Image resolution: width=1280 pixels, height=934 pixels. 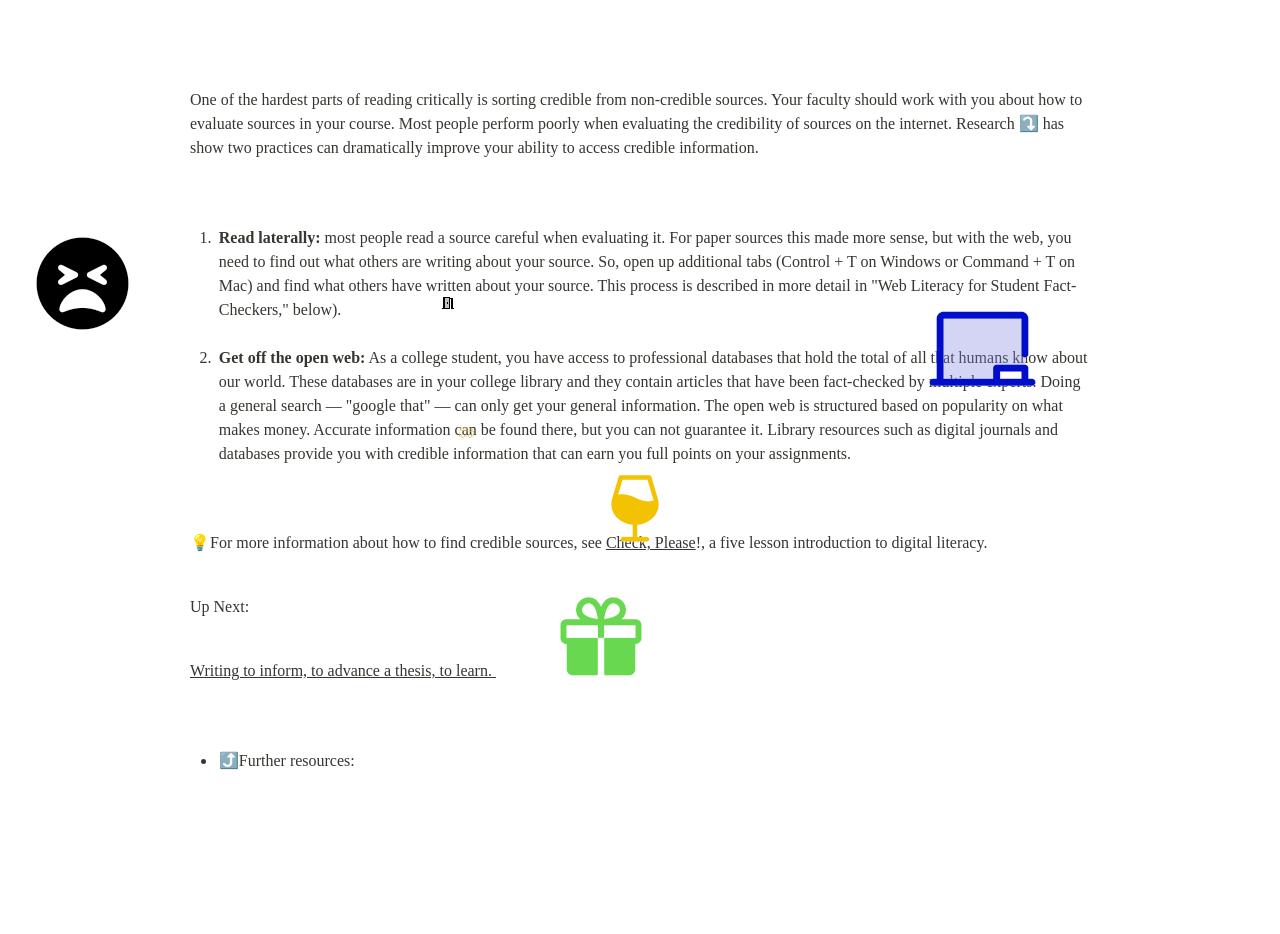 What do you see at coordinates (601, 641) in the screenshot?
I see `view or redeem a gift` at bounding box center [601, 641].